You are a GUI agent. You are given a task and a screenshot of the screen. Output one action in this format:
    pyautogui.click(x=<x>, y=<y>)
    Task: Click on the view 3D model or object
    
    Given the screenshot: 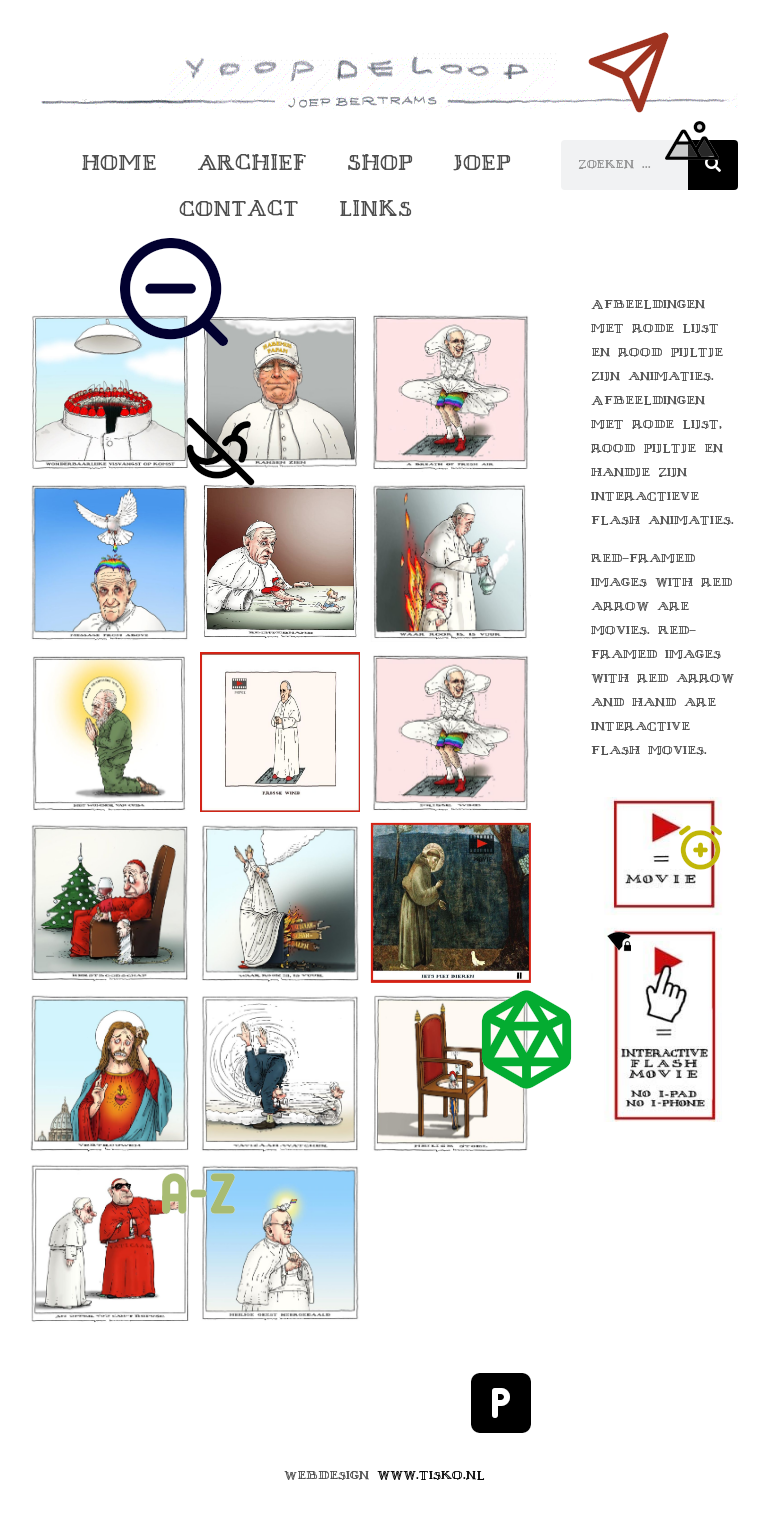 What is the action you would take?
    pyautogui.click(x=526, y=1039)
    